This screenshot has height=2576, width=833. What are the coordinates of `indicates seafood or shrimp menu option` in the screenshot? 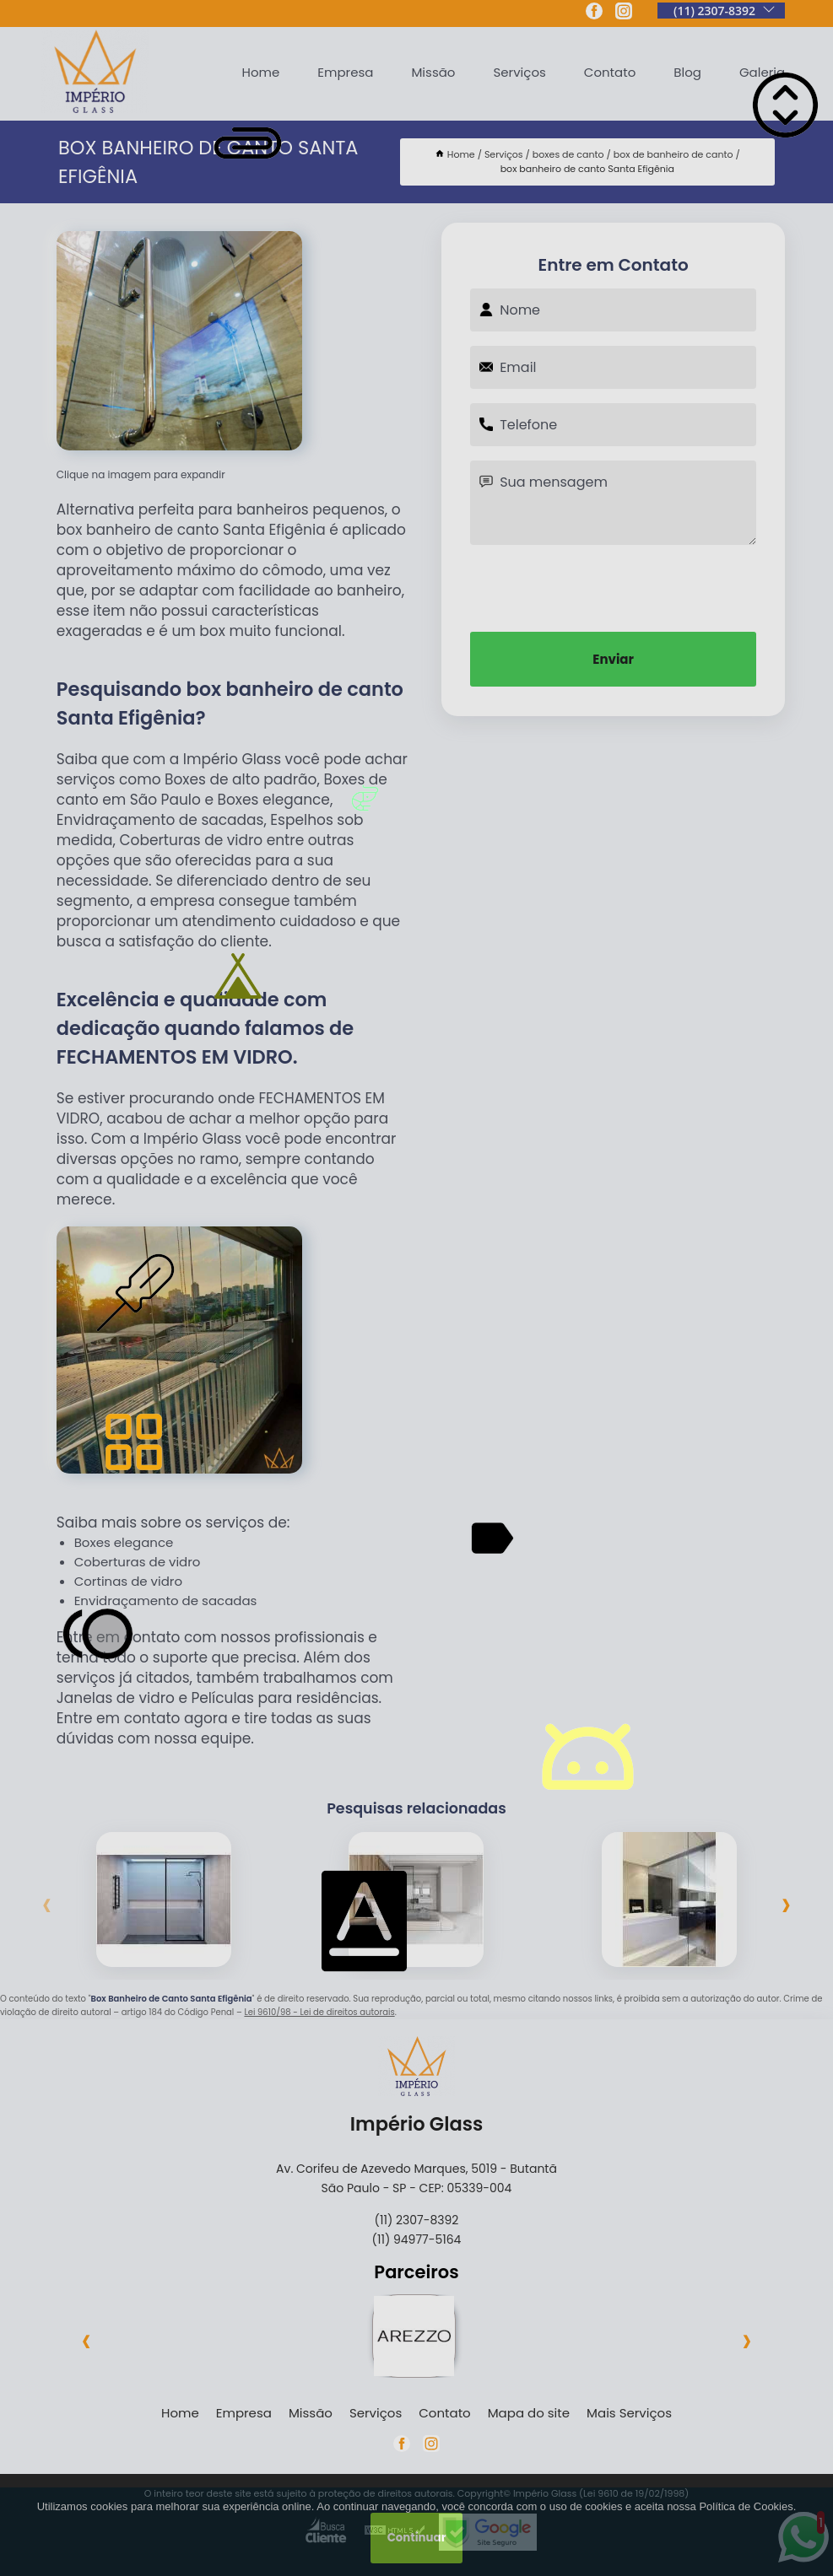 It's located at (365, 798).